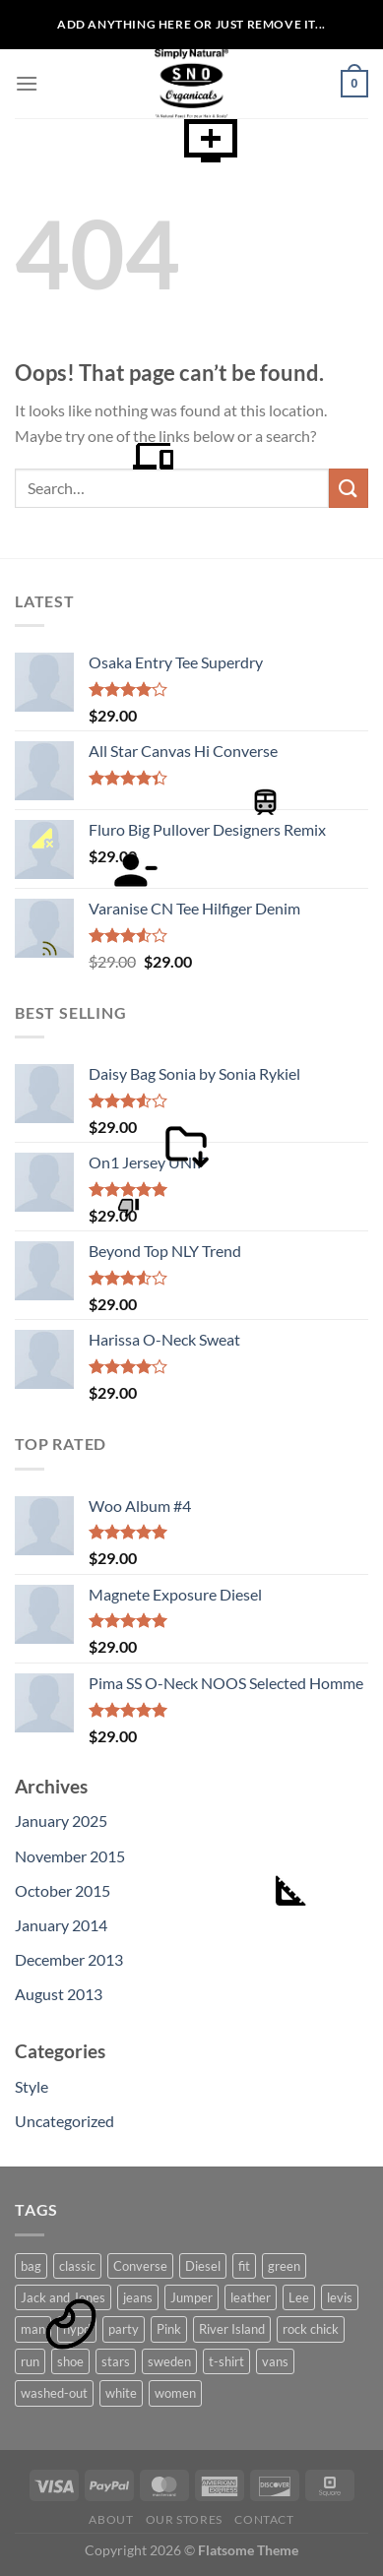 This screenshot has width=383, height=2576. I want to click on no cellular signal available, so click(43, 839).